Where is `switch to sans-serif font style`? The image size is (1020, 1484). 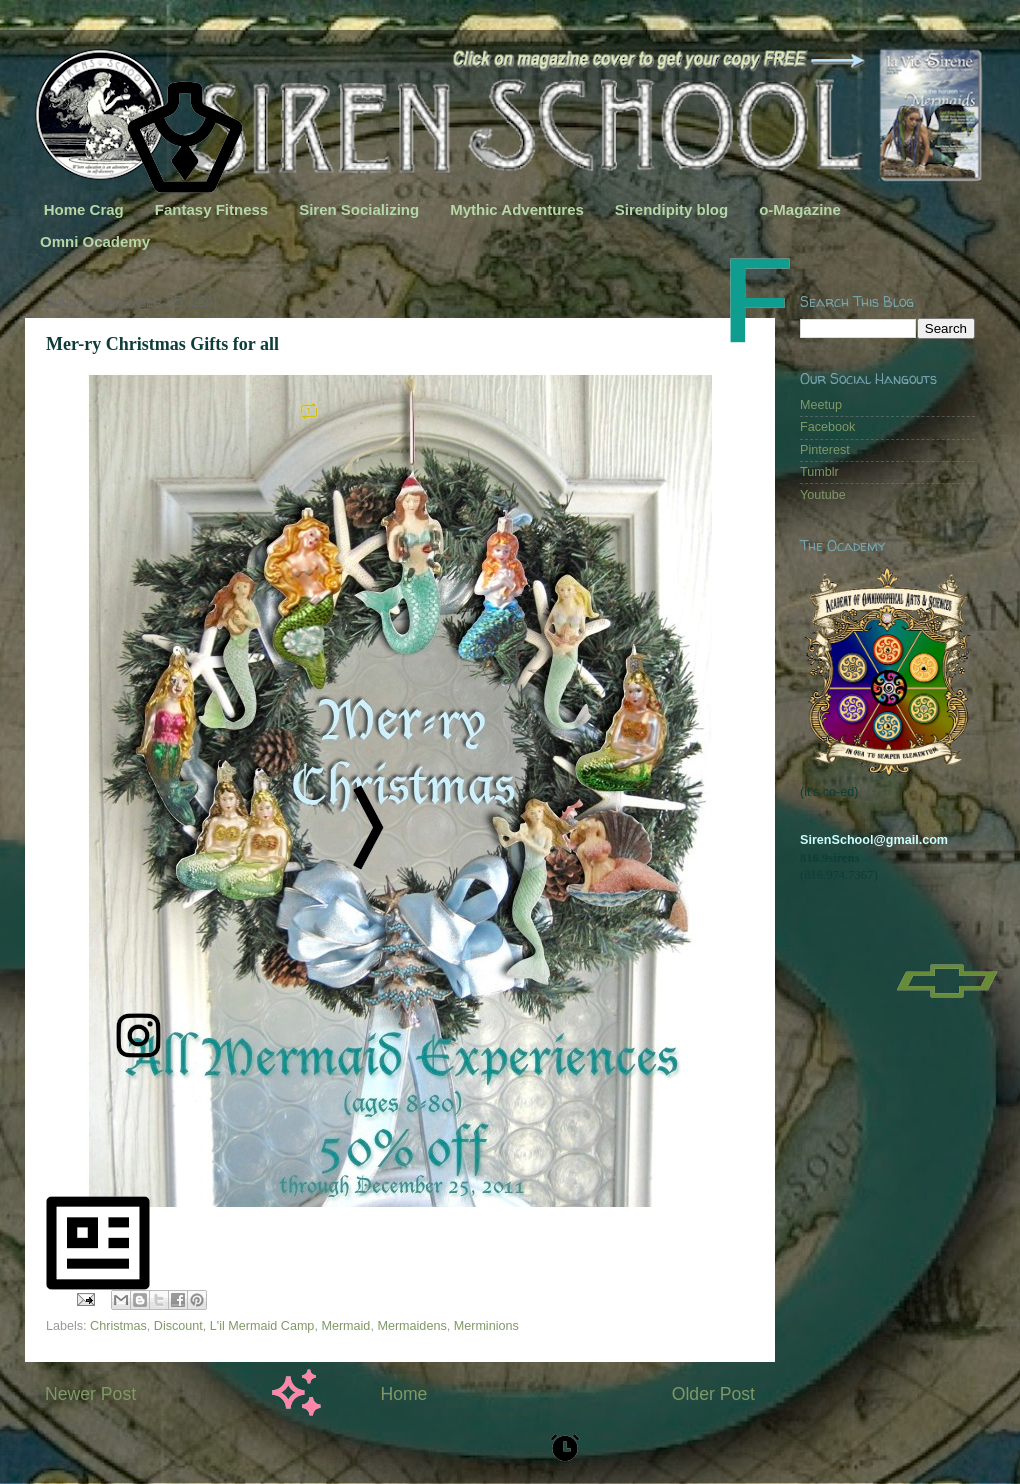
switch to sans-serif font style is located at coordinates (755, 298).